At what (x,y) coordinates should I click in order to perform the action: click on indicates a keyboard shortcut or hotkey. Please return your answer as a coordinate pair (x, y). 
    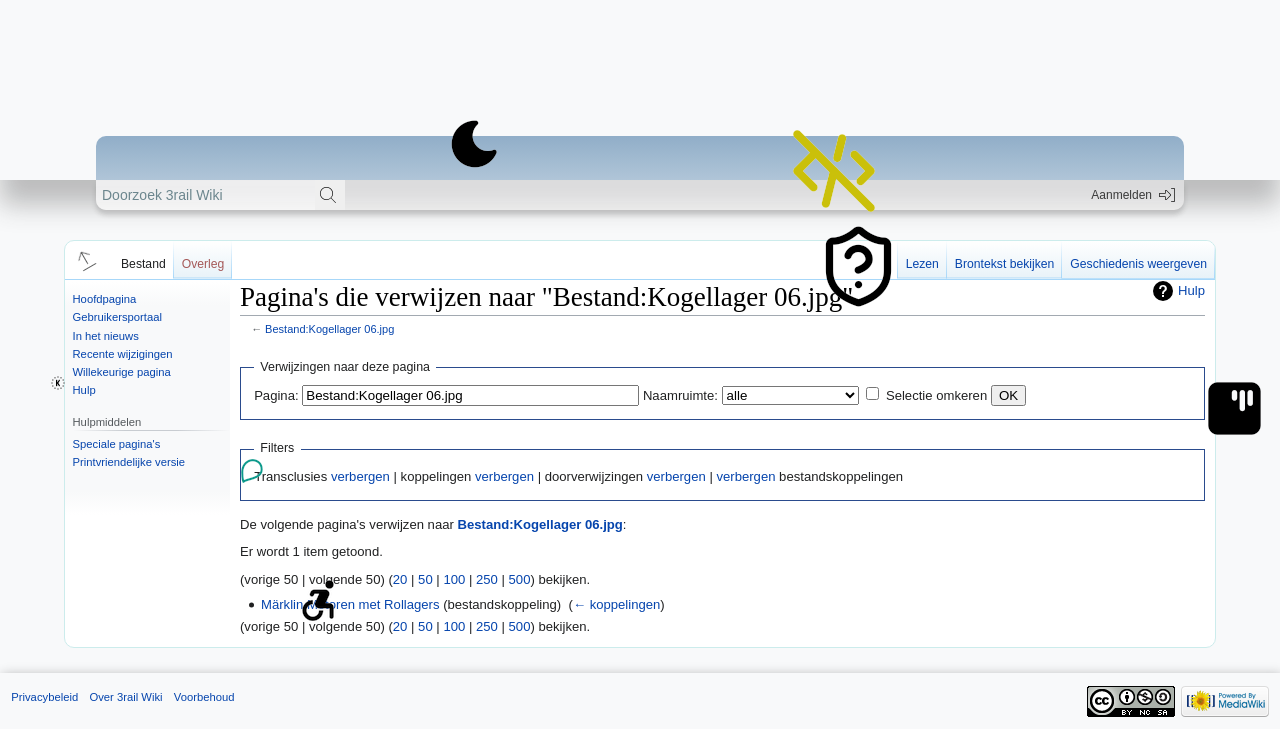
    Looking at the image, I should click on (58, 383).